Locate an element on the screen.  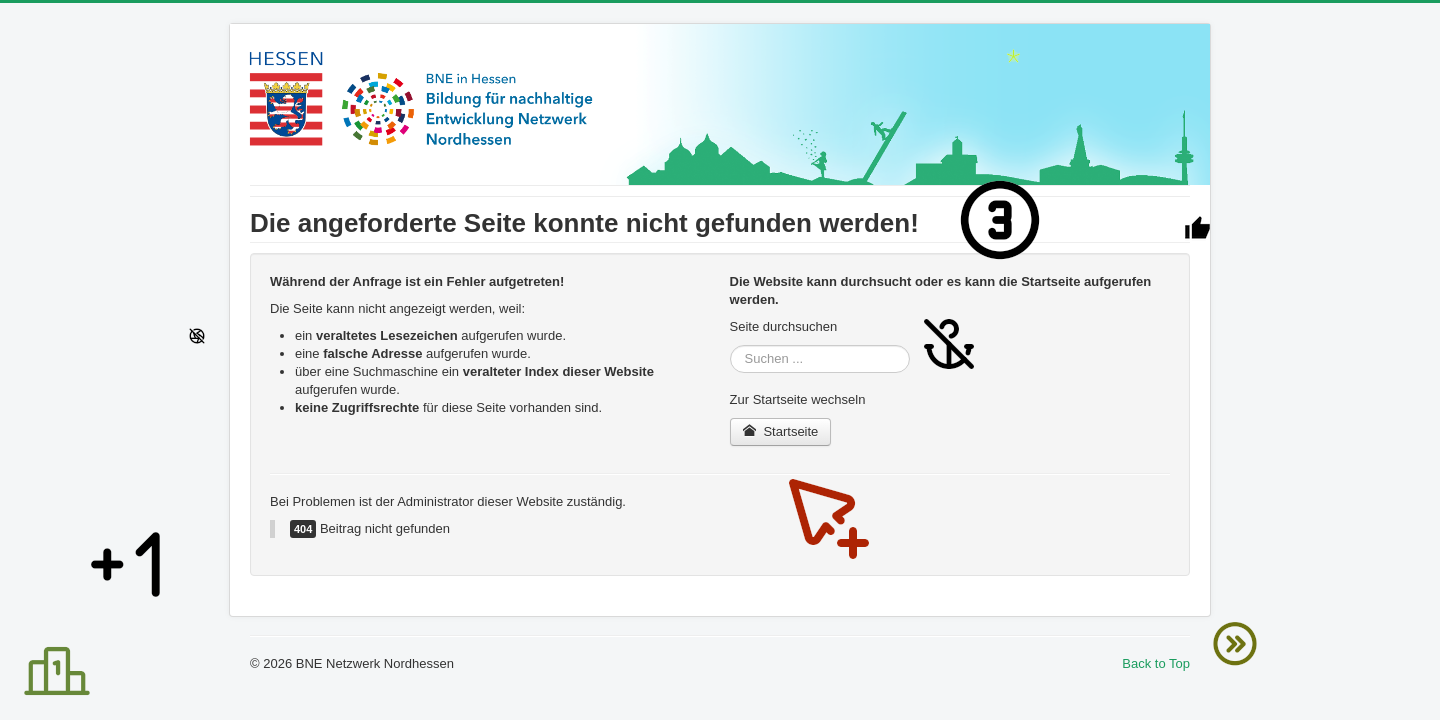
step 3 in a multi-step process is located at coordinates (1000, 220).